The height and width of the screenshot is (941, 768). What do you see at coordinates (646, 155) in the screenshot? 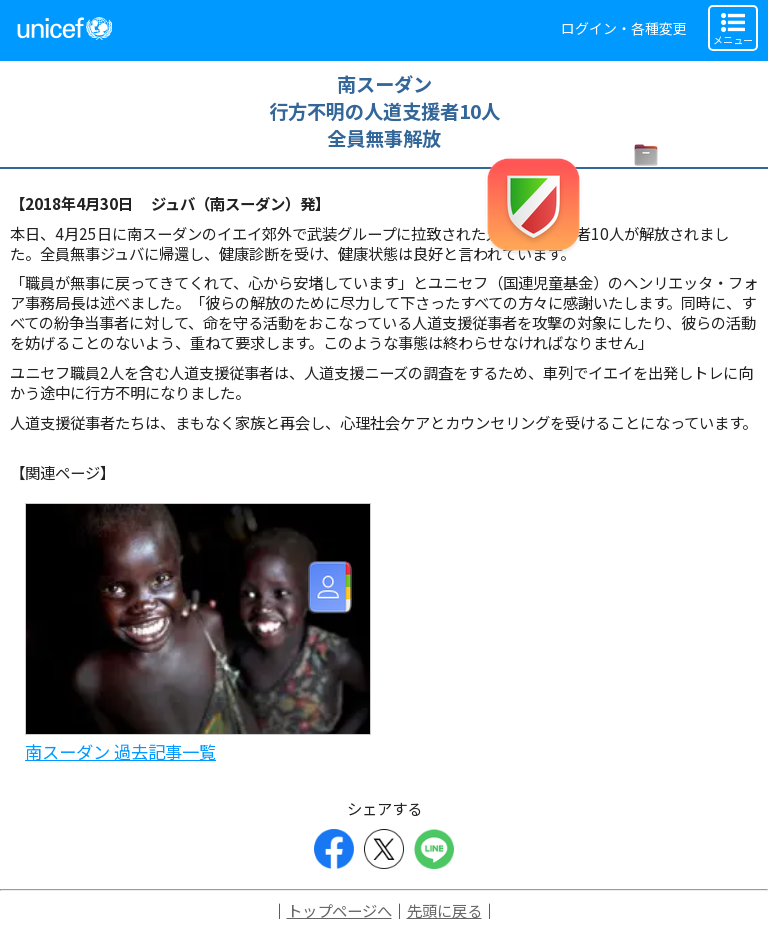
I see `open the file manager application` at bounding box center [646, 155].